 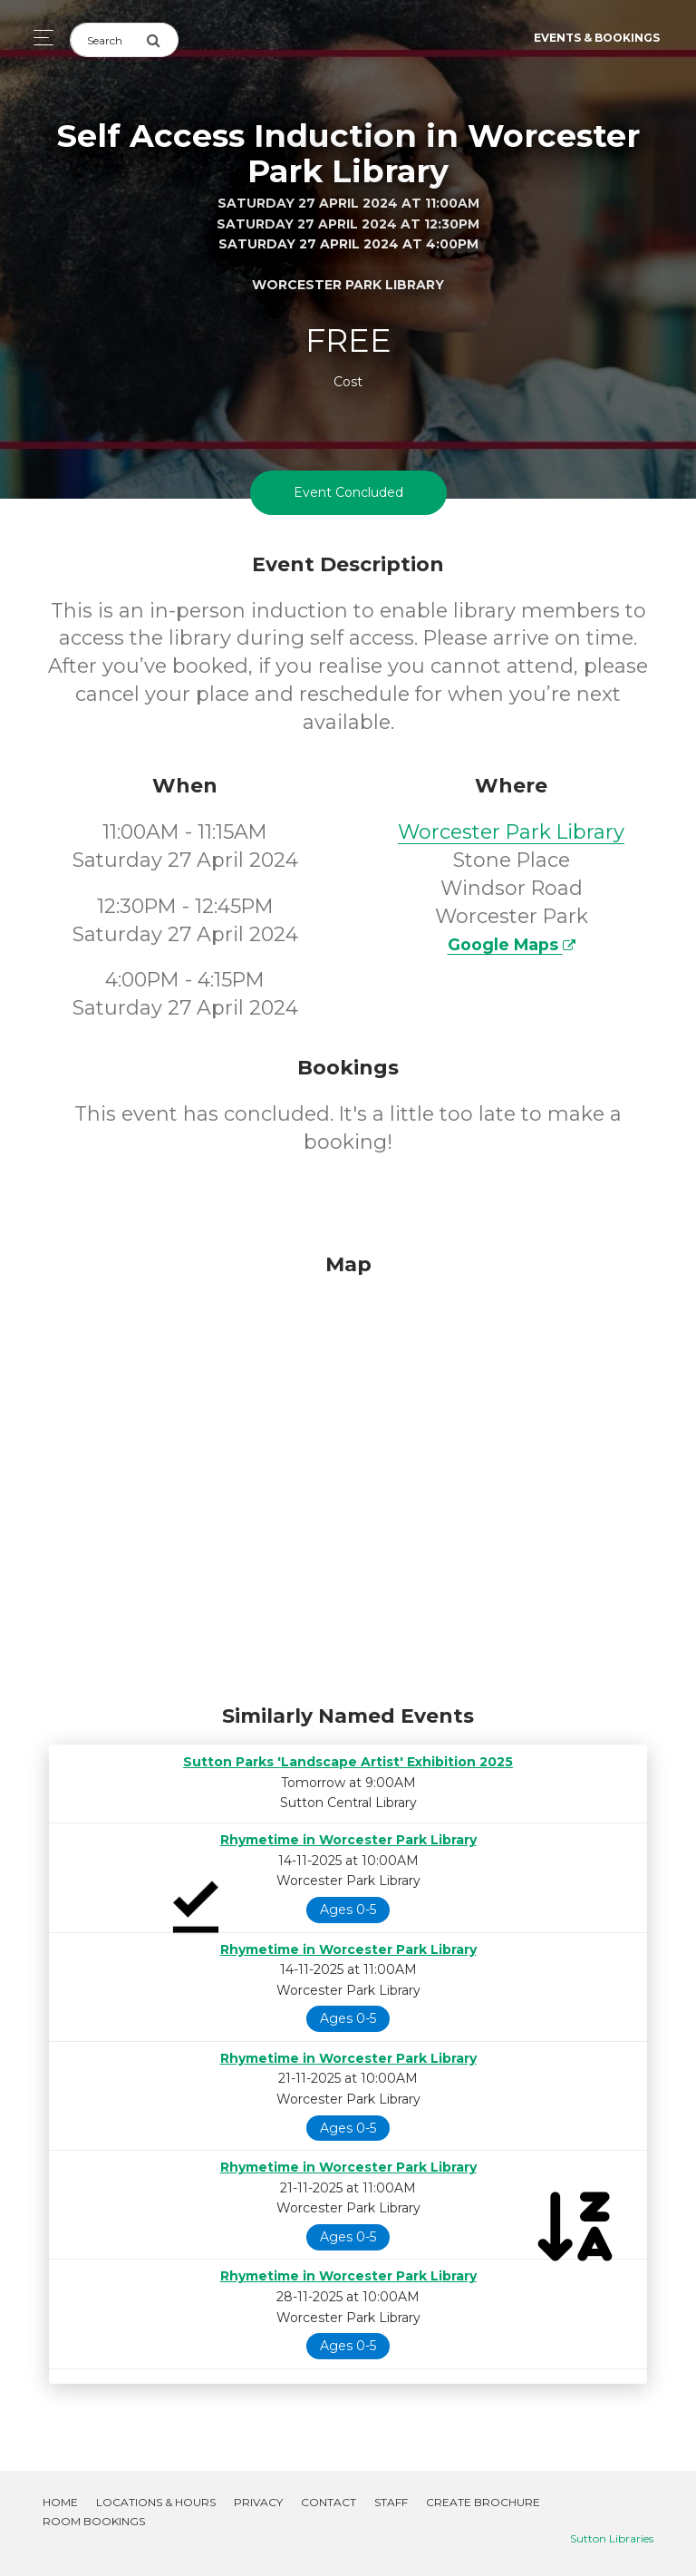 What do you see at coordinates (196, 1907) in the screenshot?
I see `download complete` at bounding box center [196, 1907].